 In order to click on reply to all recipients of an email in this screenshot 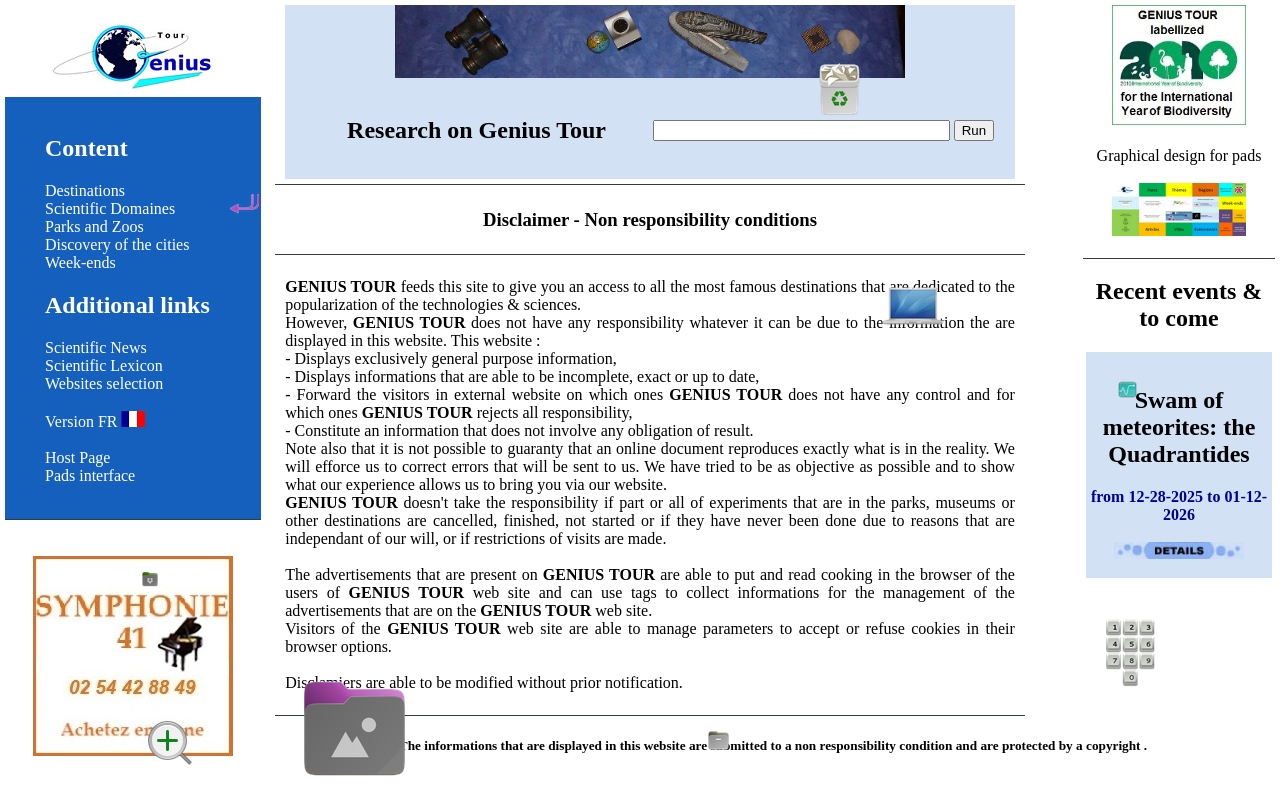, I will do `click(244, 202)`.